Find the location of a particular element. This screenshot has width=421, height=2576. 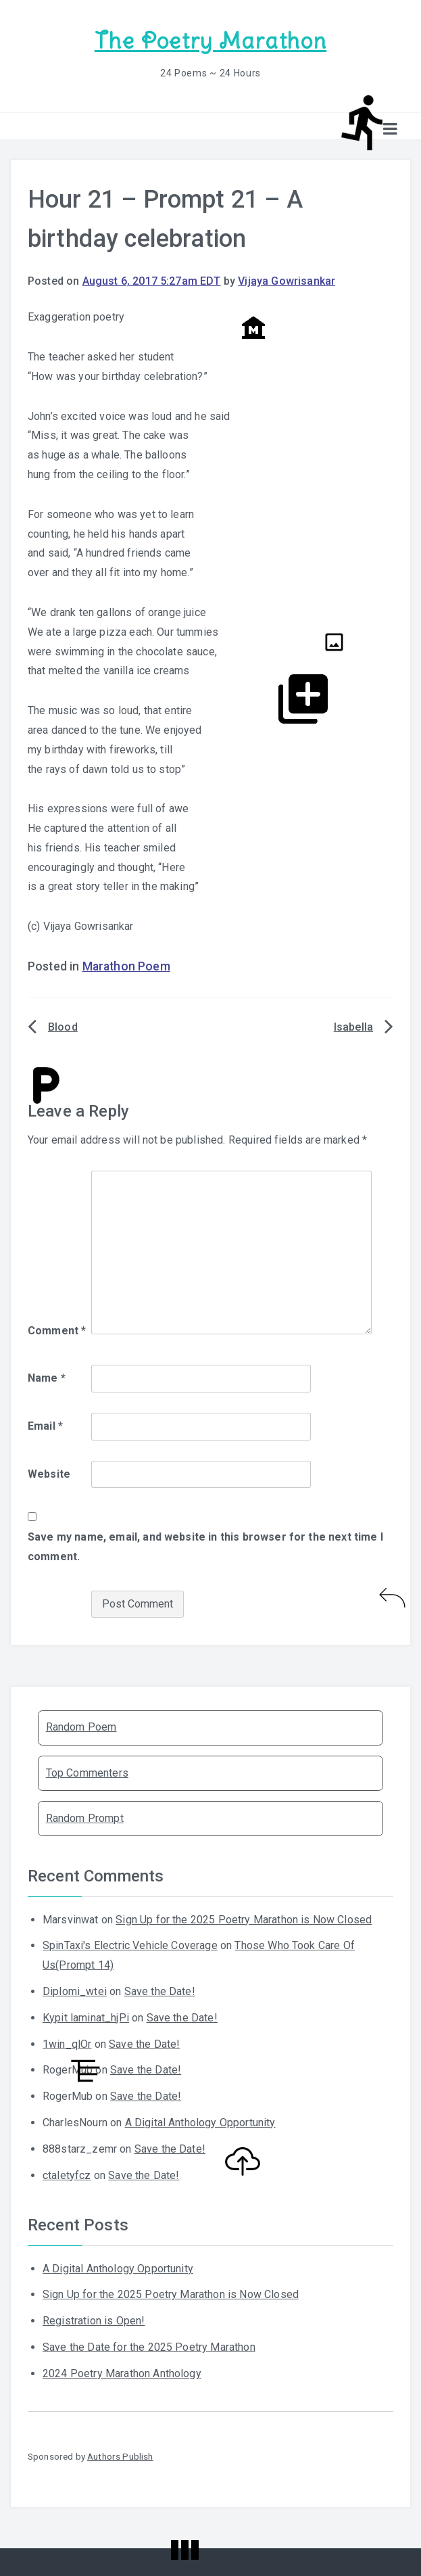

upload a file to cloud storage is located at coordinates (243, 2161).